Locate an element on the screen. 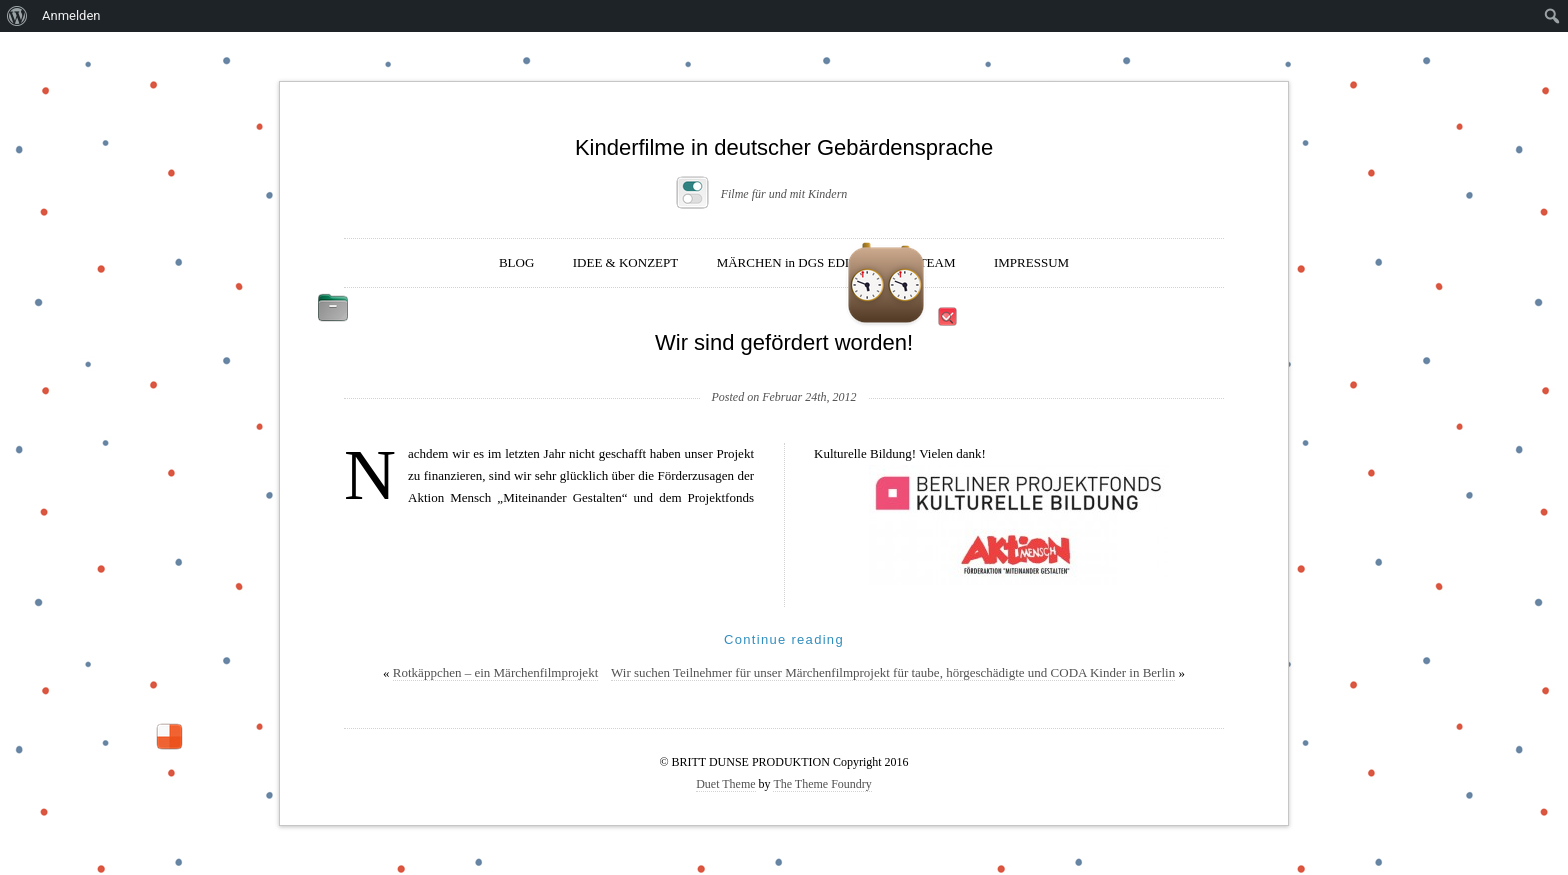 The width and height of the screenshot is (1568, 875). open gnome tweaks to customize system settings is located at coordinates (692, 192).